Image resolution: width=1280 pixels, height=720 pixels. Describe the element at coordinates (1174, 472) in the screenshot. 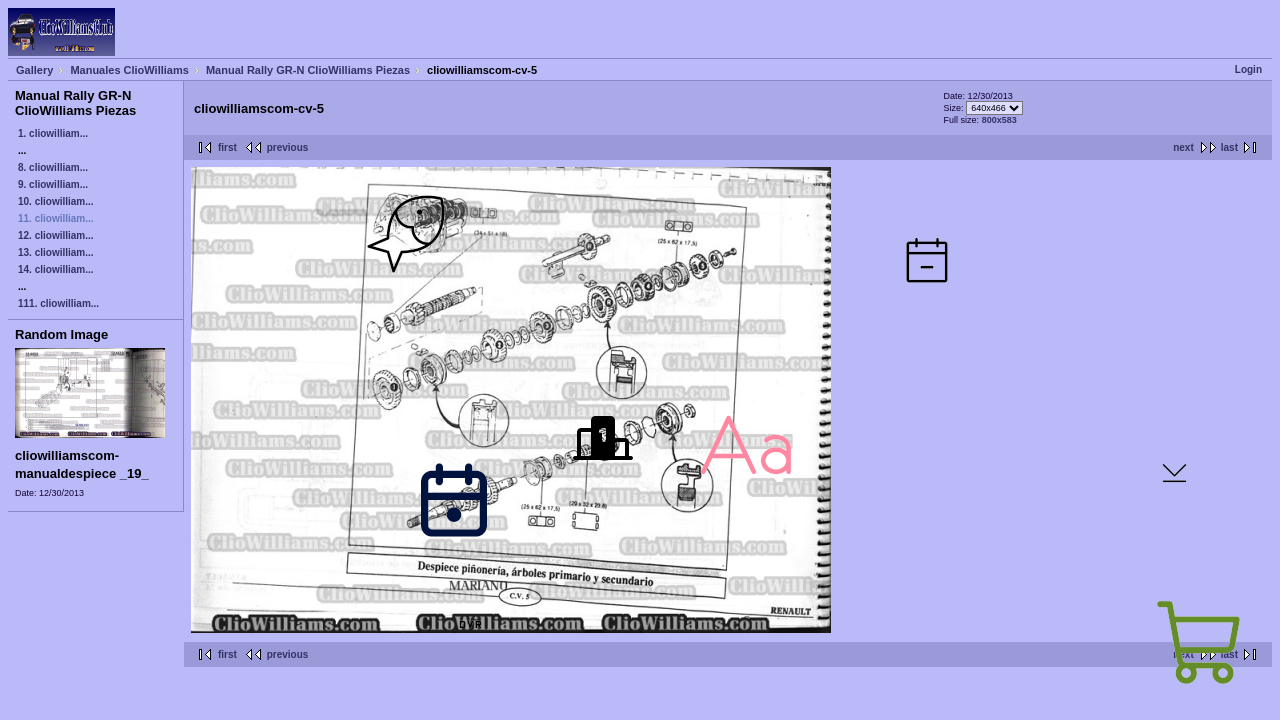

I see `collapse content or section` at that location.